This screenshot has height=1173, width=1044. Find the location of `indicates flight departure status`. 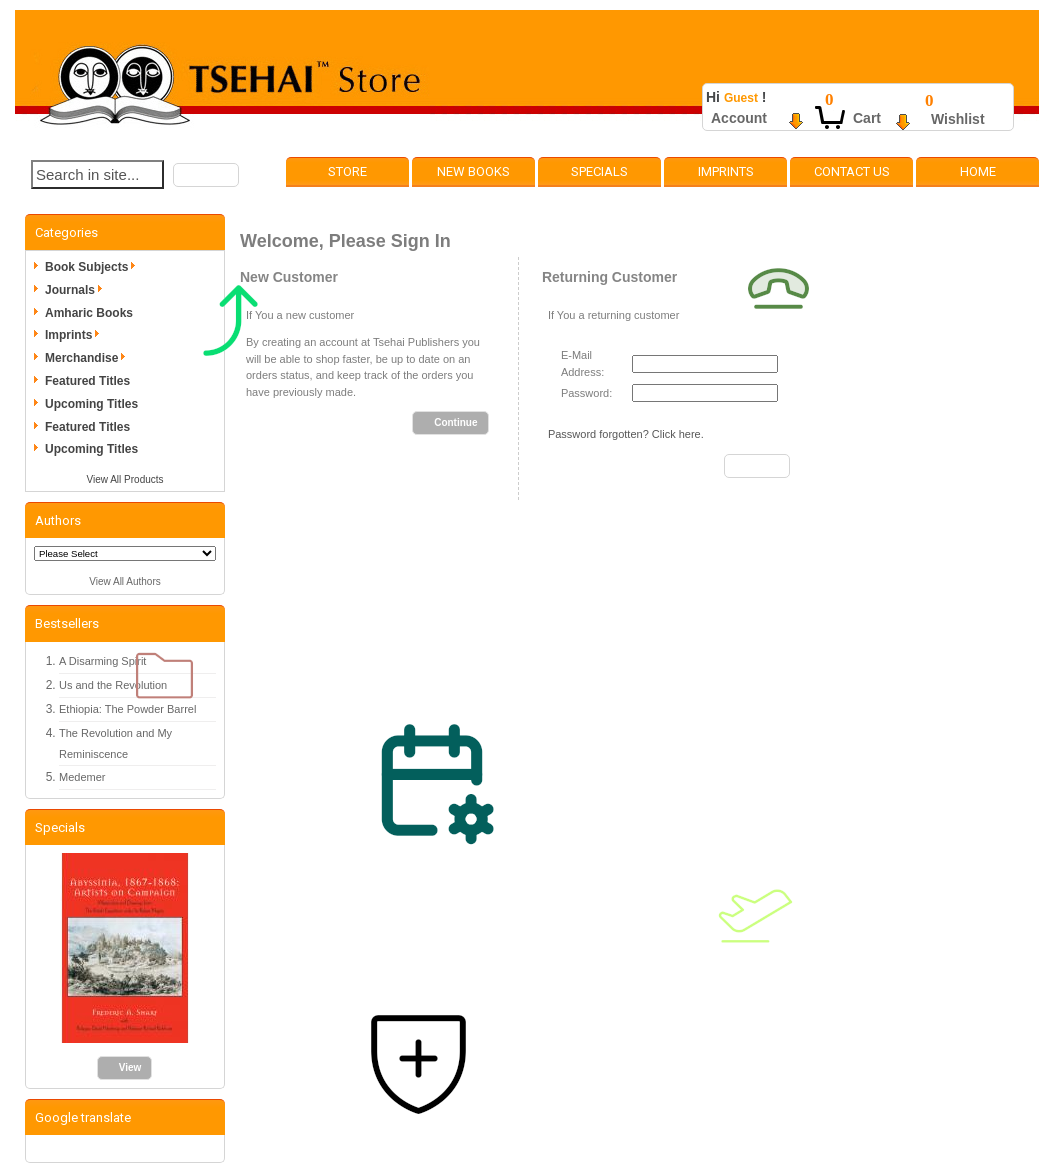

indicates flight departure status is located at coordinates (755, 913).